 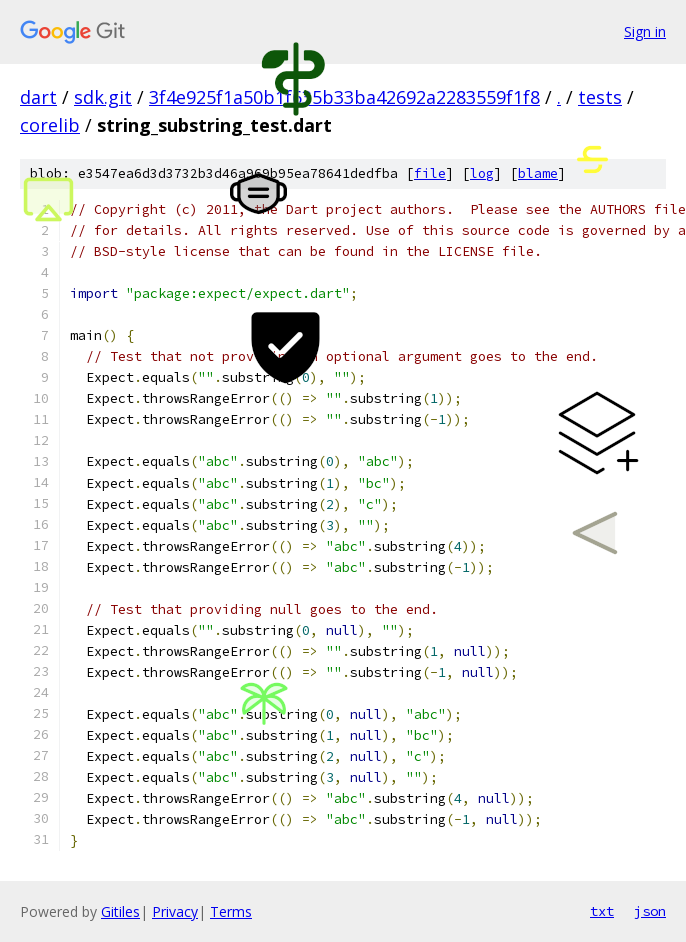 What do you see at coordinates (48, 198) in the screenshot?
I see `stream content to an external display` at bounding box center [48, 198].